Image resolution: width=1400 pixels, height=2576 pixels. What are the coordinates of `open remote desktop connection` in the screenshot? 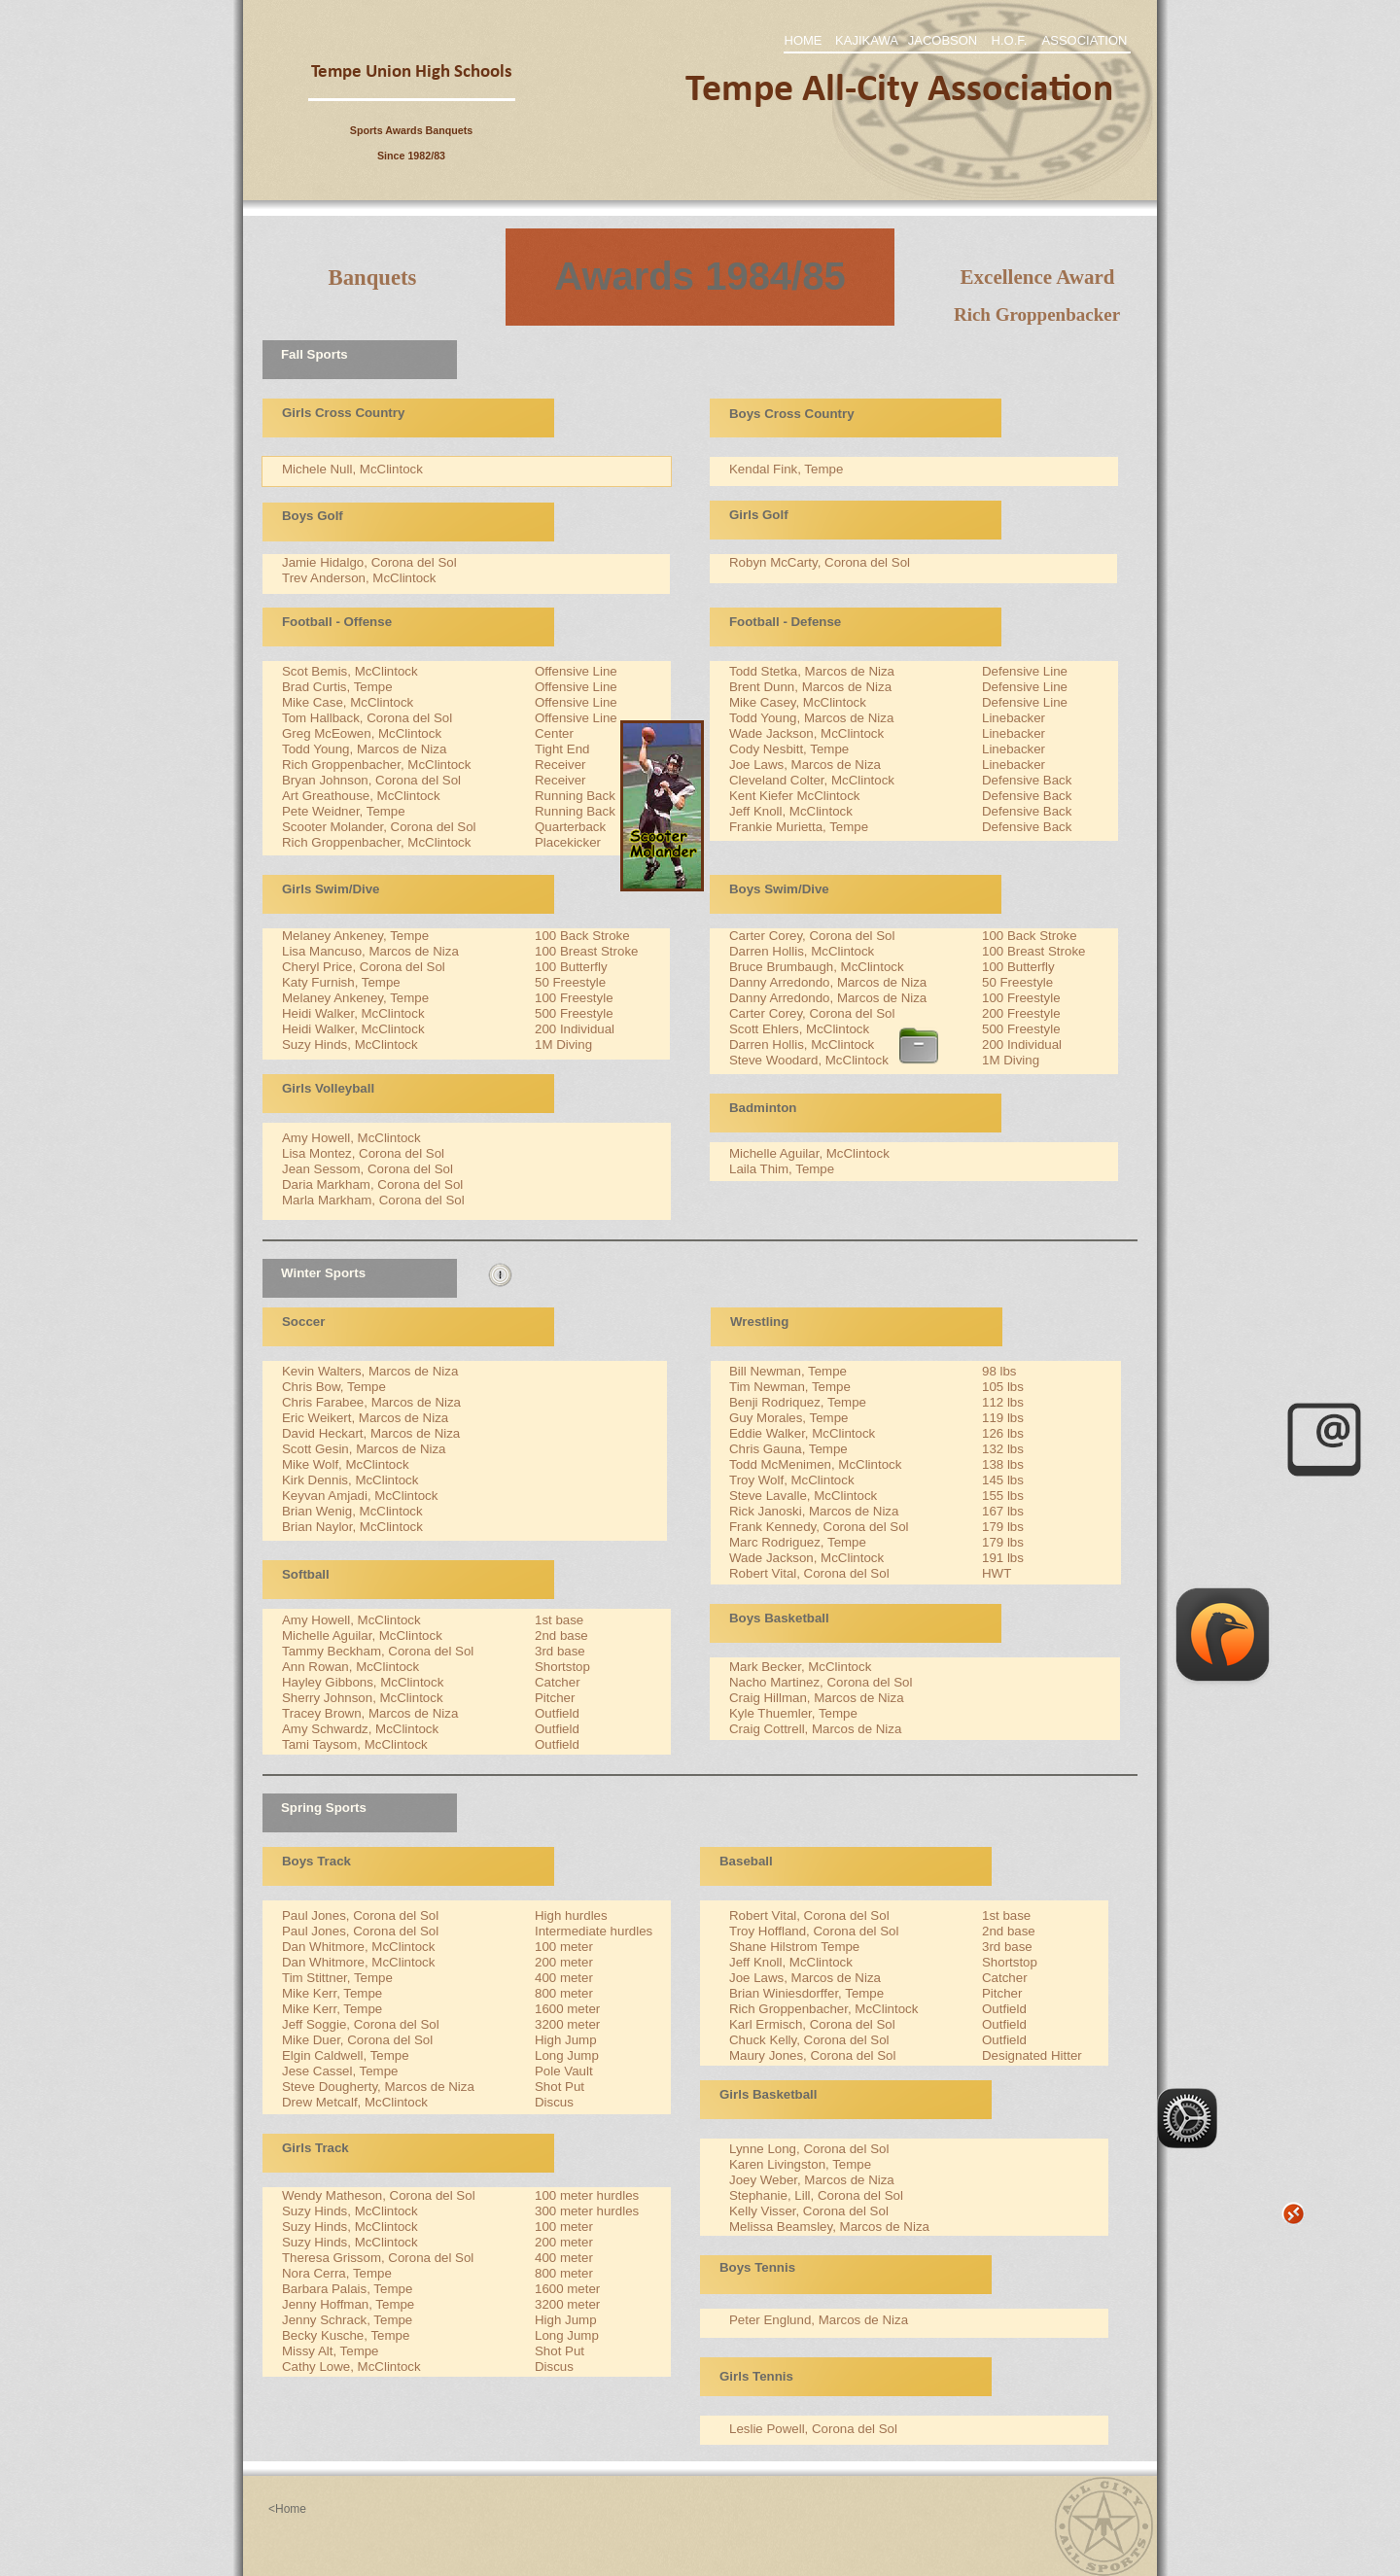 It's located at (1293, 2213).